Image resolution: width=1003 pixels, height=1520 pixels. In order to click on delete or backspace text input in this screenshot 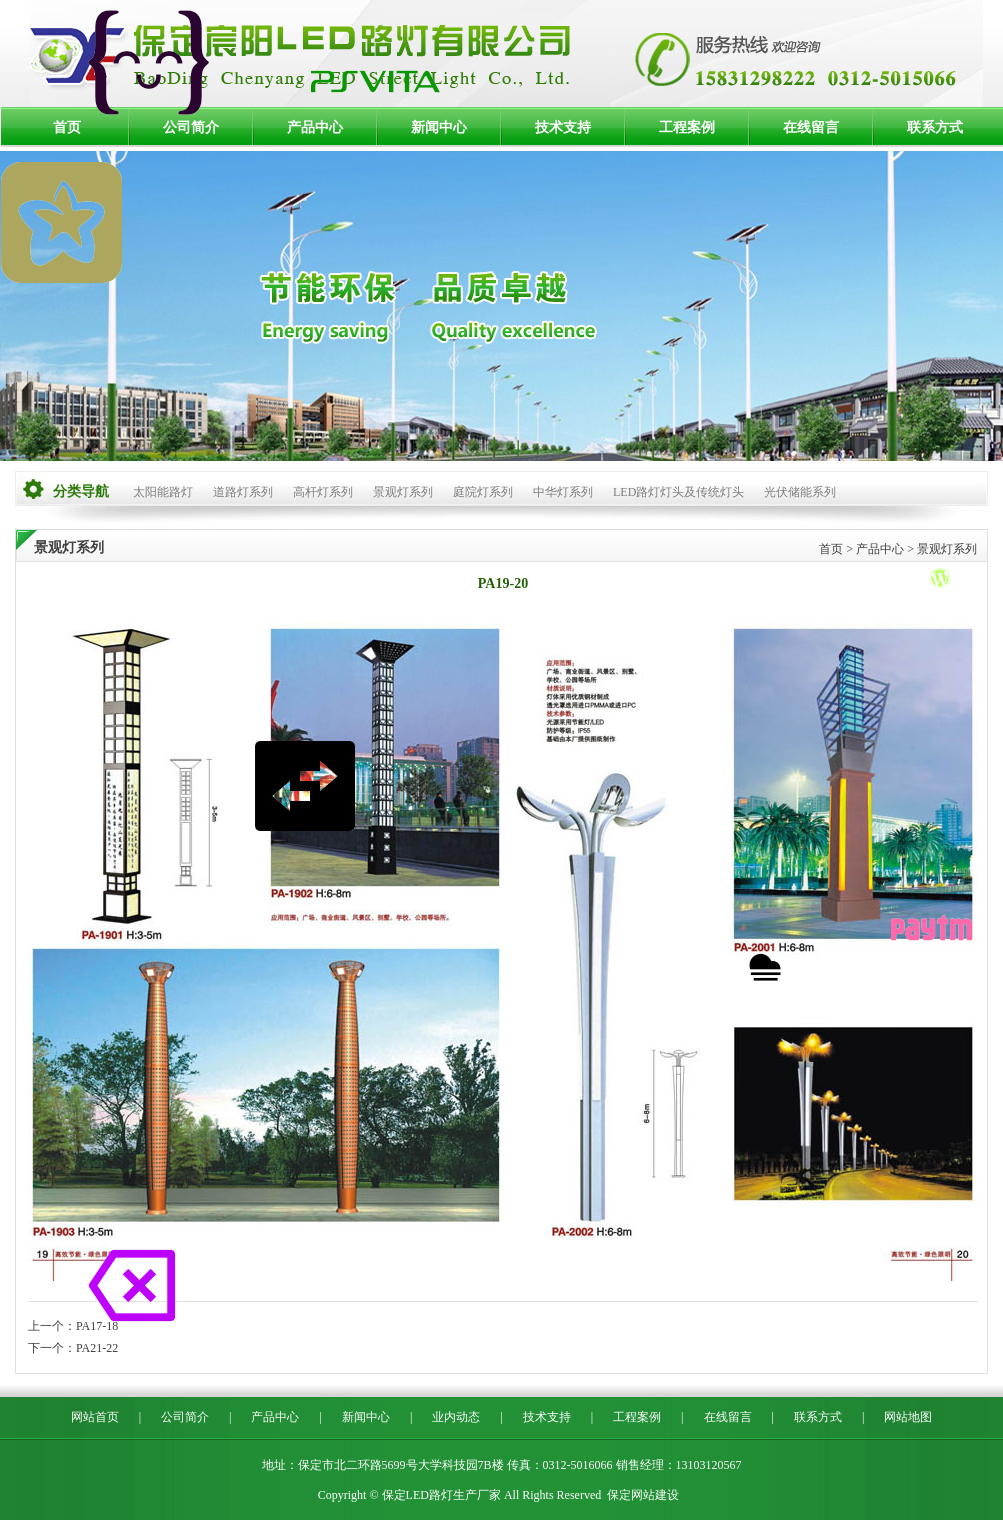, I will do `click(135, 1285)`.